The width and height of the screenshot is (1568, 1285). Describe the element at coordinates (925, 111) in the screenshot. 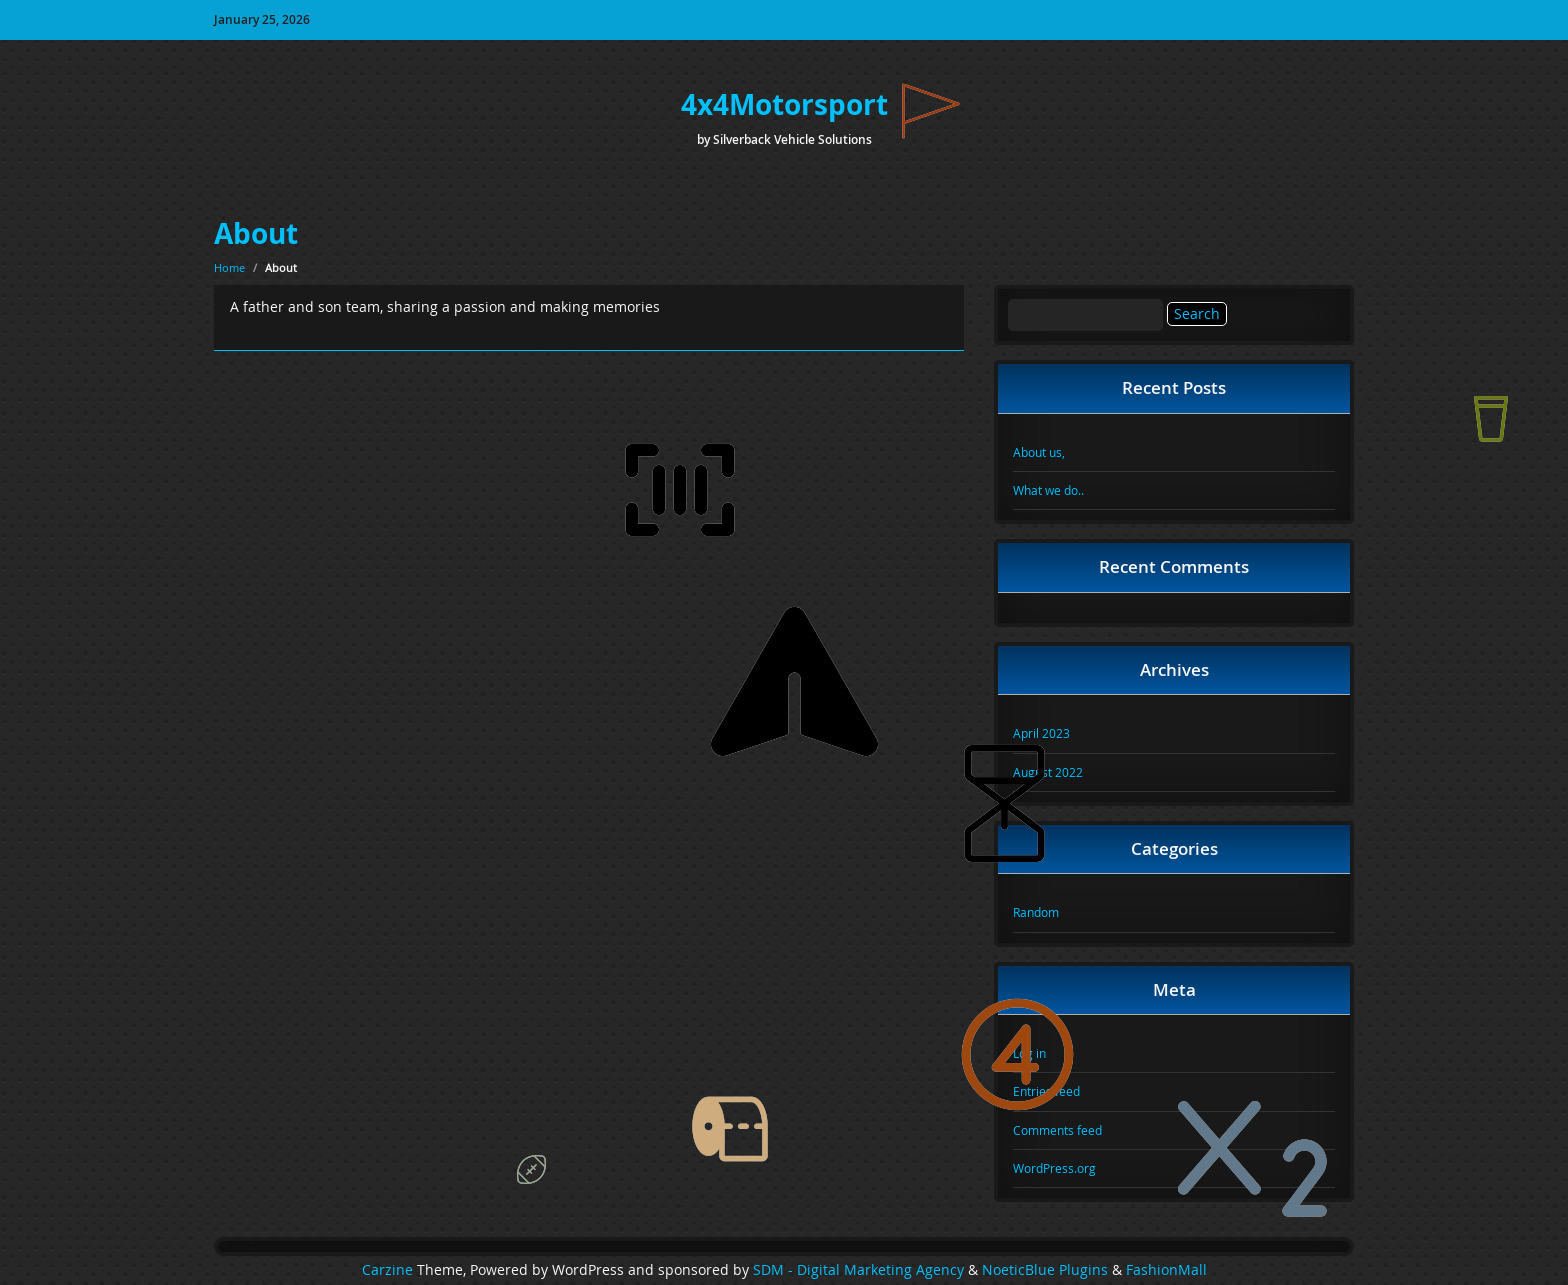

I see `flag or bookmark an item` at that location.